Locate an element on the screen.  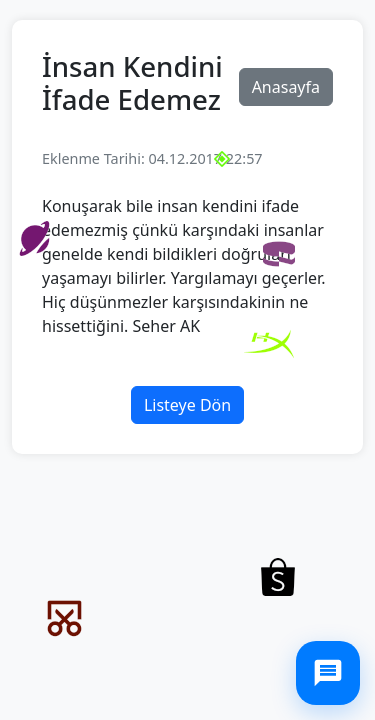
google nearby sharing feature is located at coordinates (222, 159).